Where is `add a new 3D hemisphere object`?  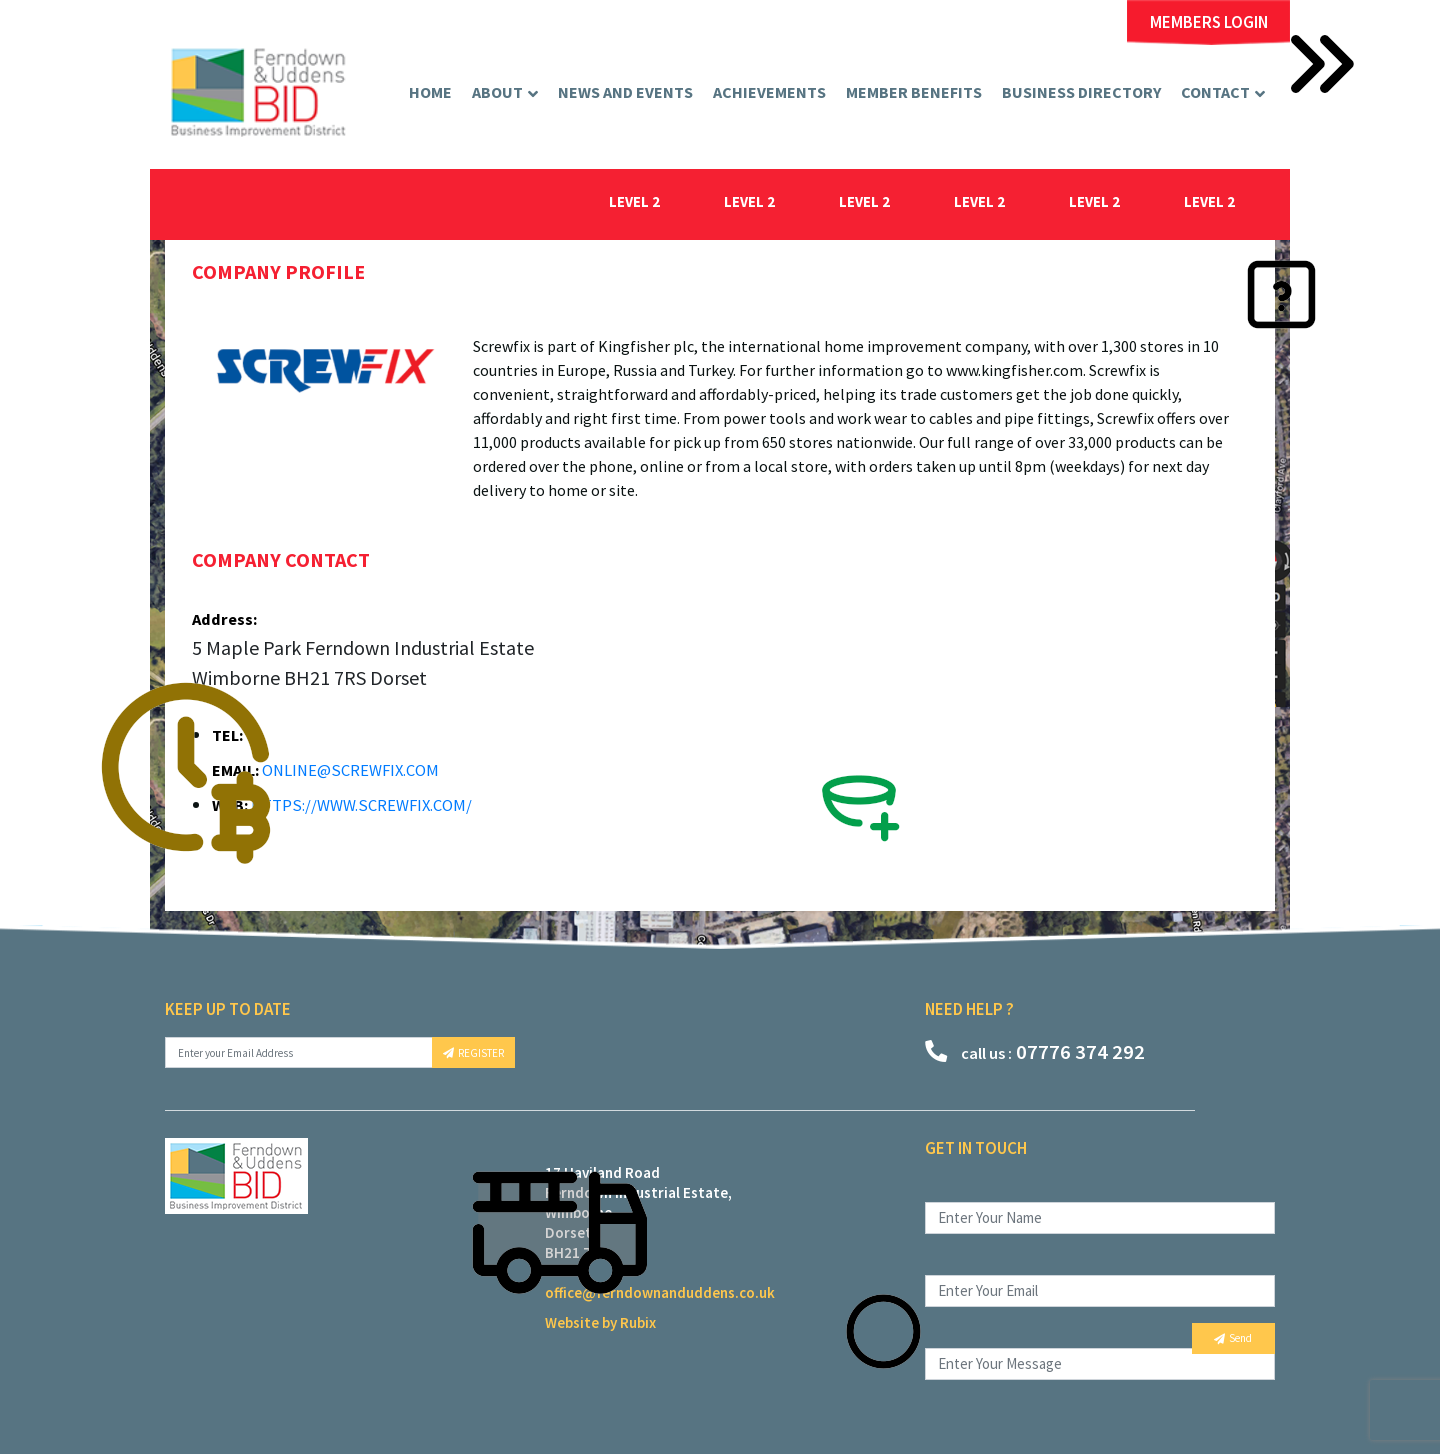
add a new 3D hemisphere object is located at coordinates (859, 801).